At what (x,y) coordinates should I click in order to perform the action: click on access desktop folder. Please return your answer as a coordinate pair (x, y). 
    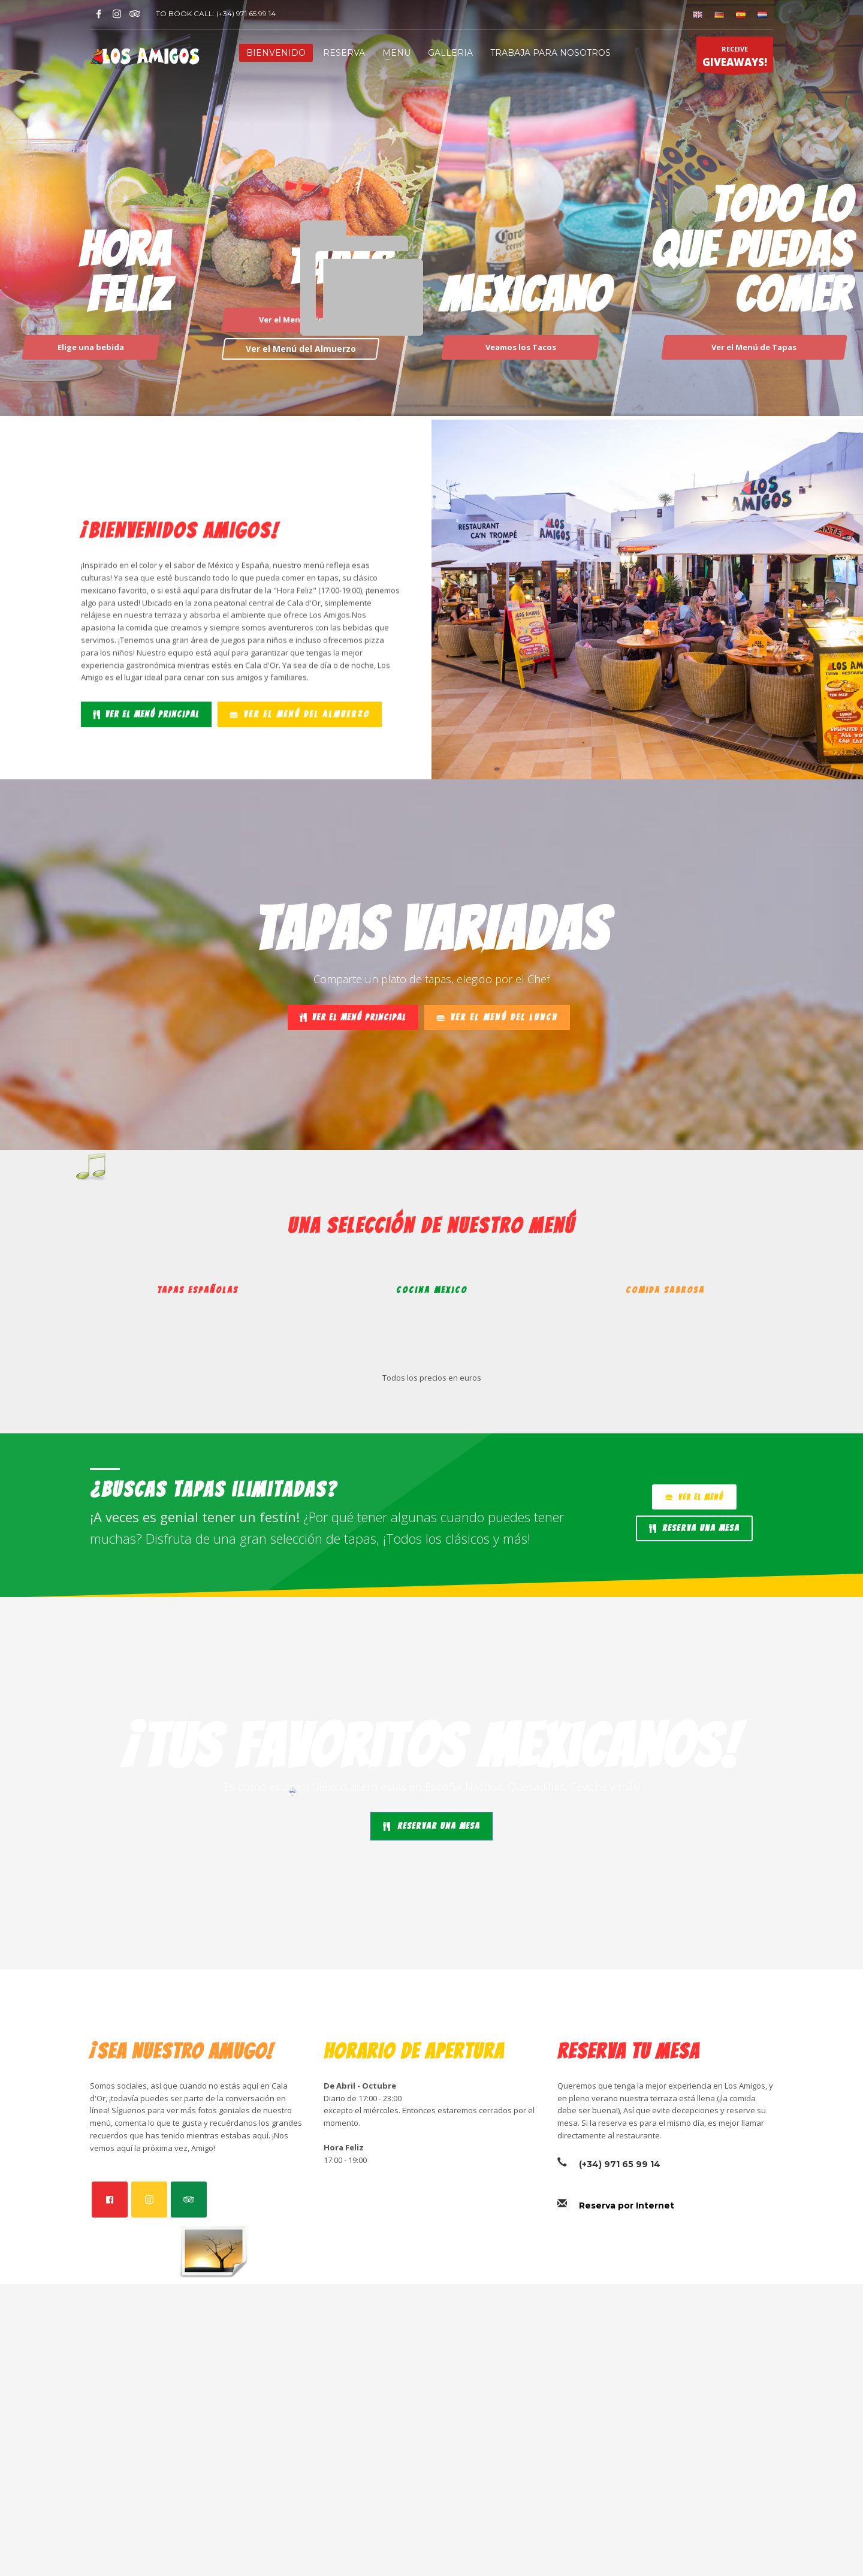
    Looking at the image, I should click on (361, 274).